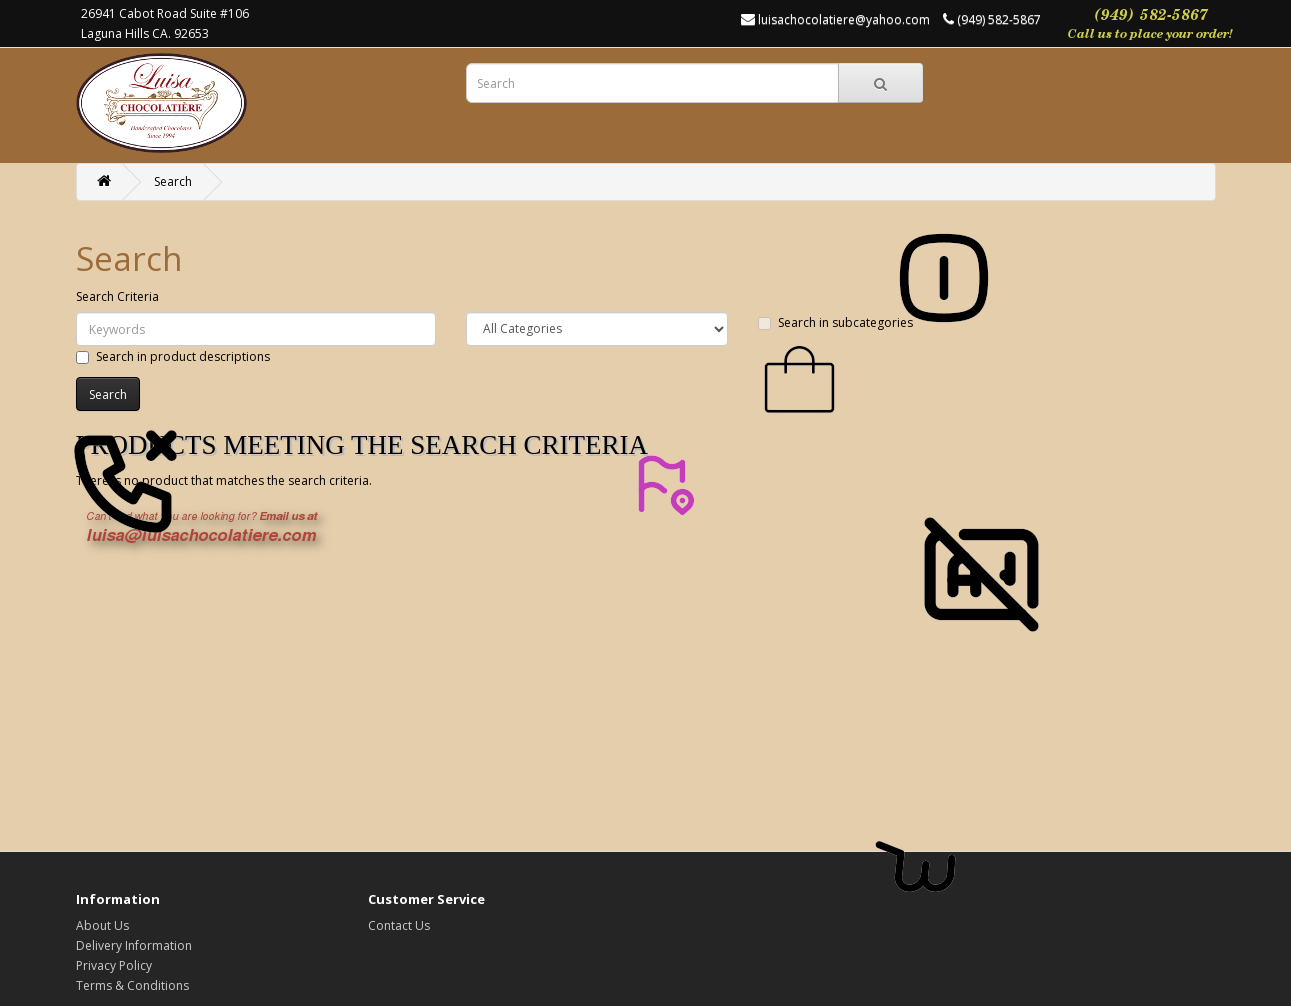 Image resolution: width=1291 pixels, height=1006 pixels. What do you see at coordinates (662, 483) in the screenshot?
I see `mark or flag a location on the map` at bounding box center [662, 483].